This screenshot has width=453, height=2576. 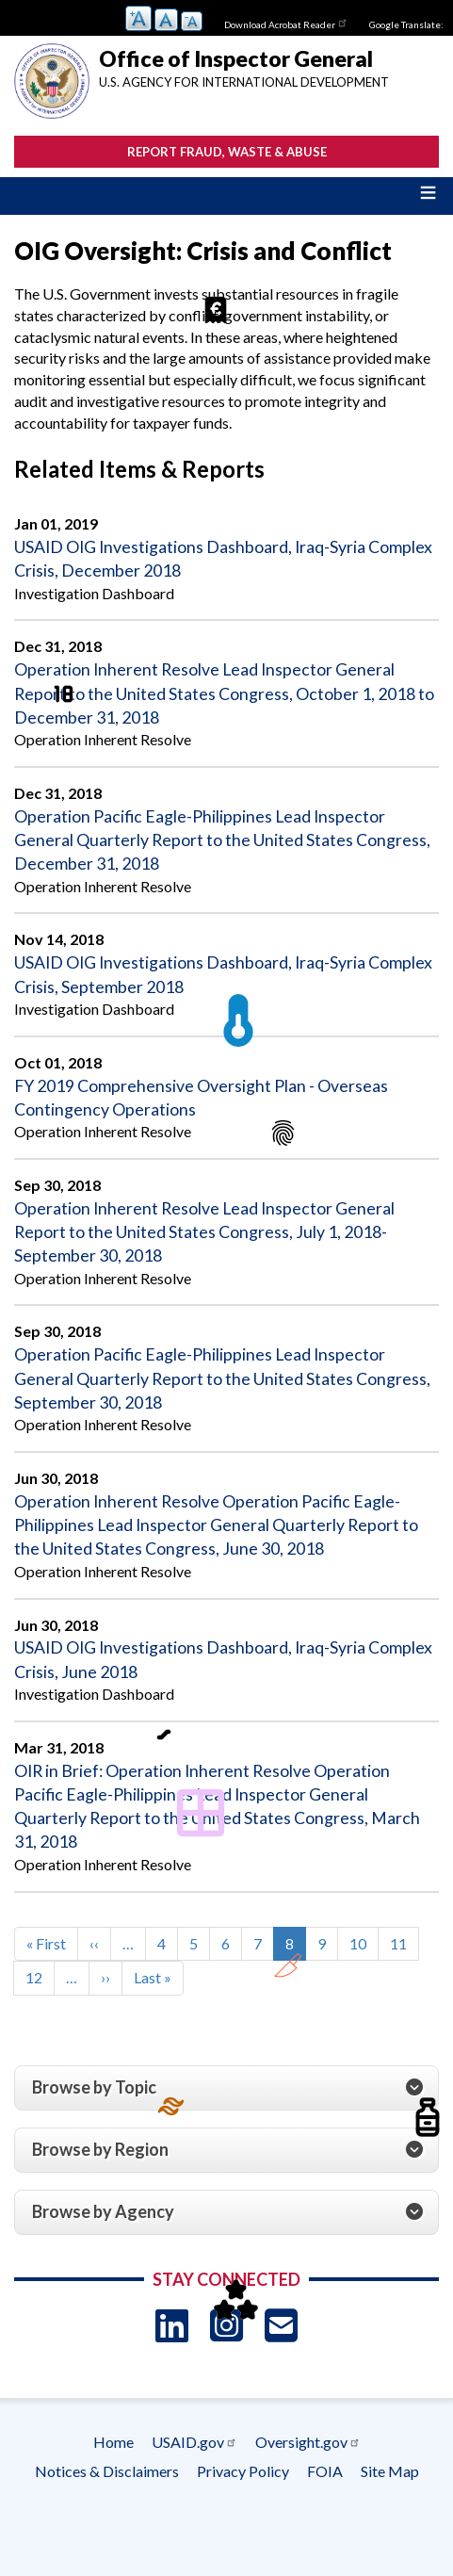 I want to click on indicates moderate or medium temperature, so click(x=238, y=1020).